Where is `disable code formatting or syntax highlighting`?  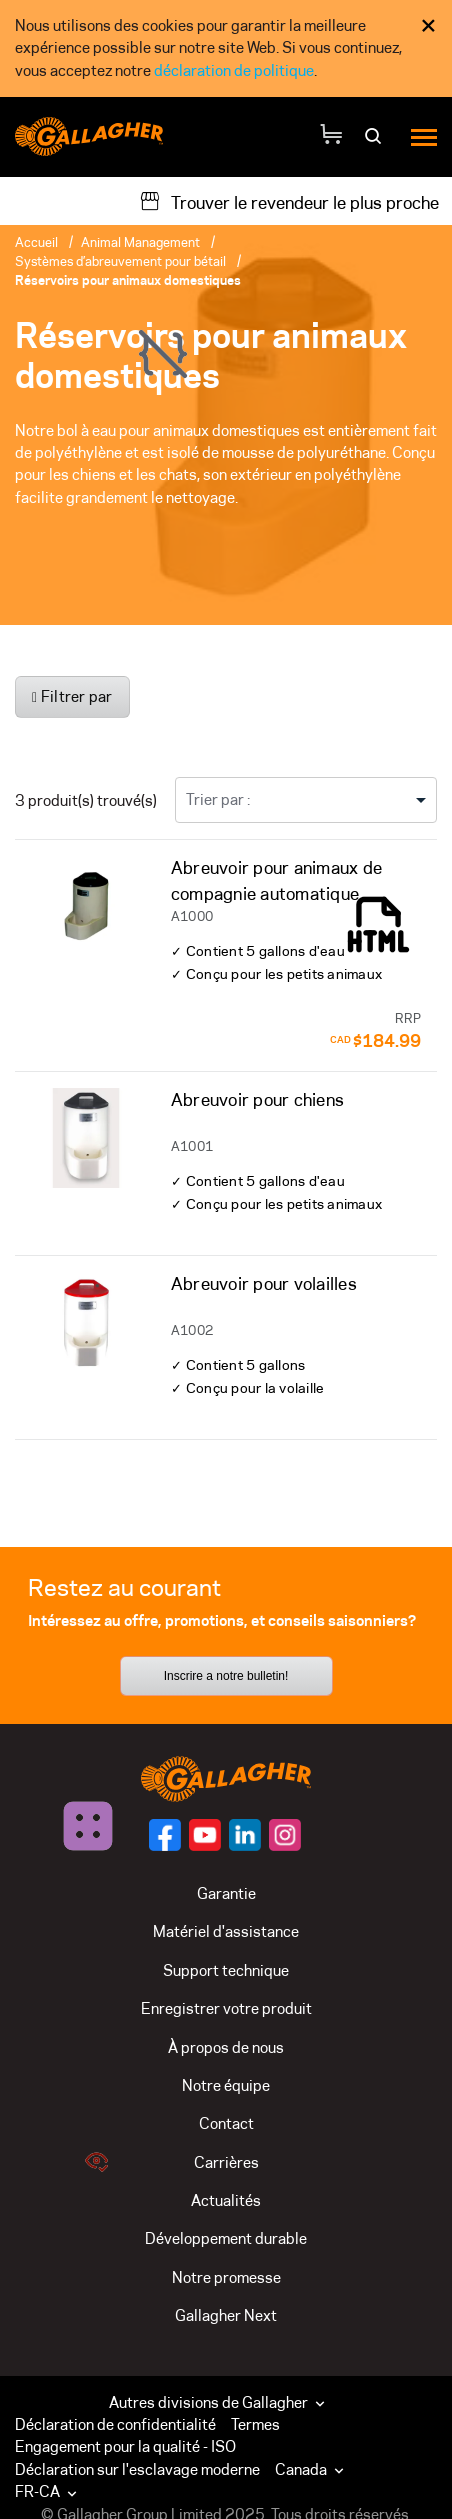
disable code formatting or syntax highlighting is located at coordinates (163, 354).